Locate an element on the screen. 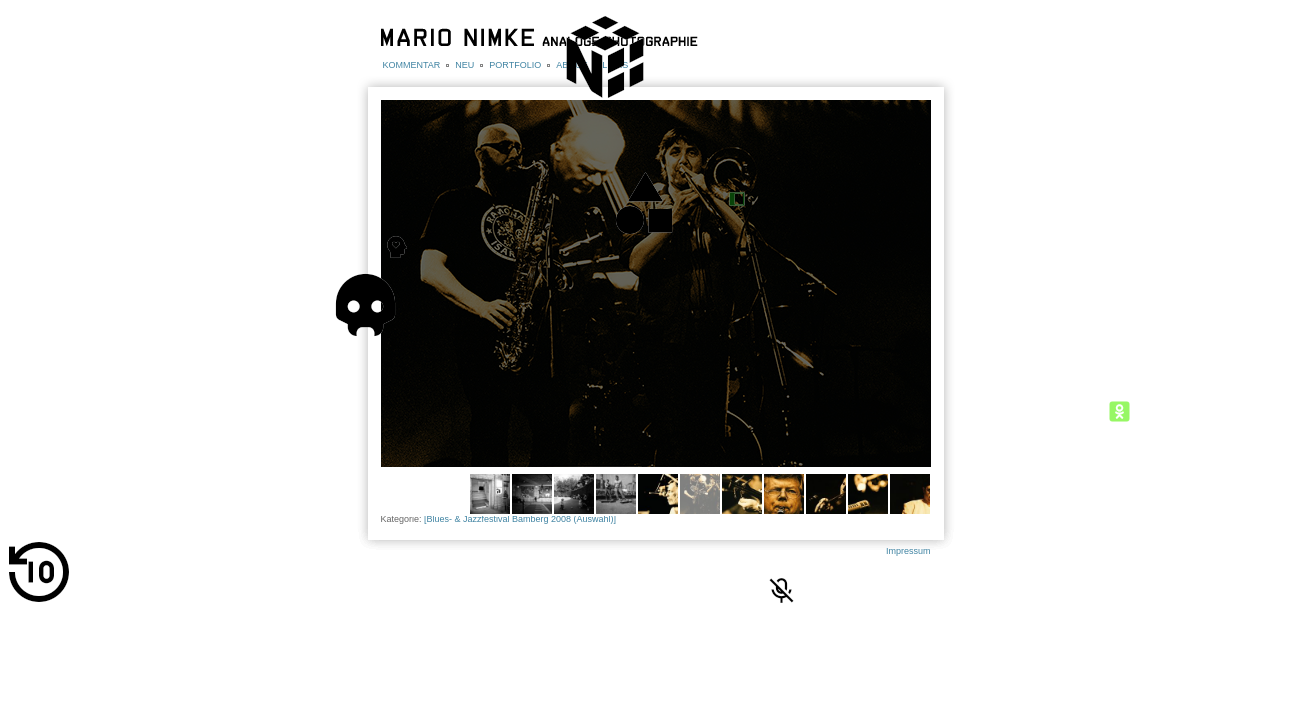 This screenshot has width=1311, height=721. skip back 10 seconds in playback is located at coordinates (39, 572).